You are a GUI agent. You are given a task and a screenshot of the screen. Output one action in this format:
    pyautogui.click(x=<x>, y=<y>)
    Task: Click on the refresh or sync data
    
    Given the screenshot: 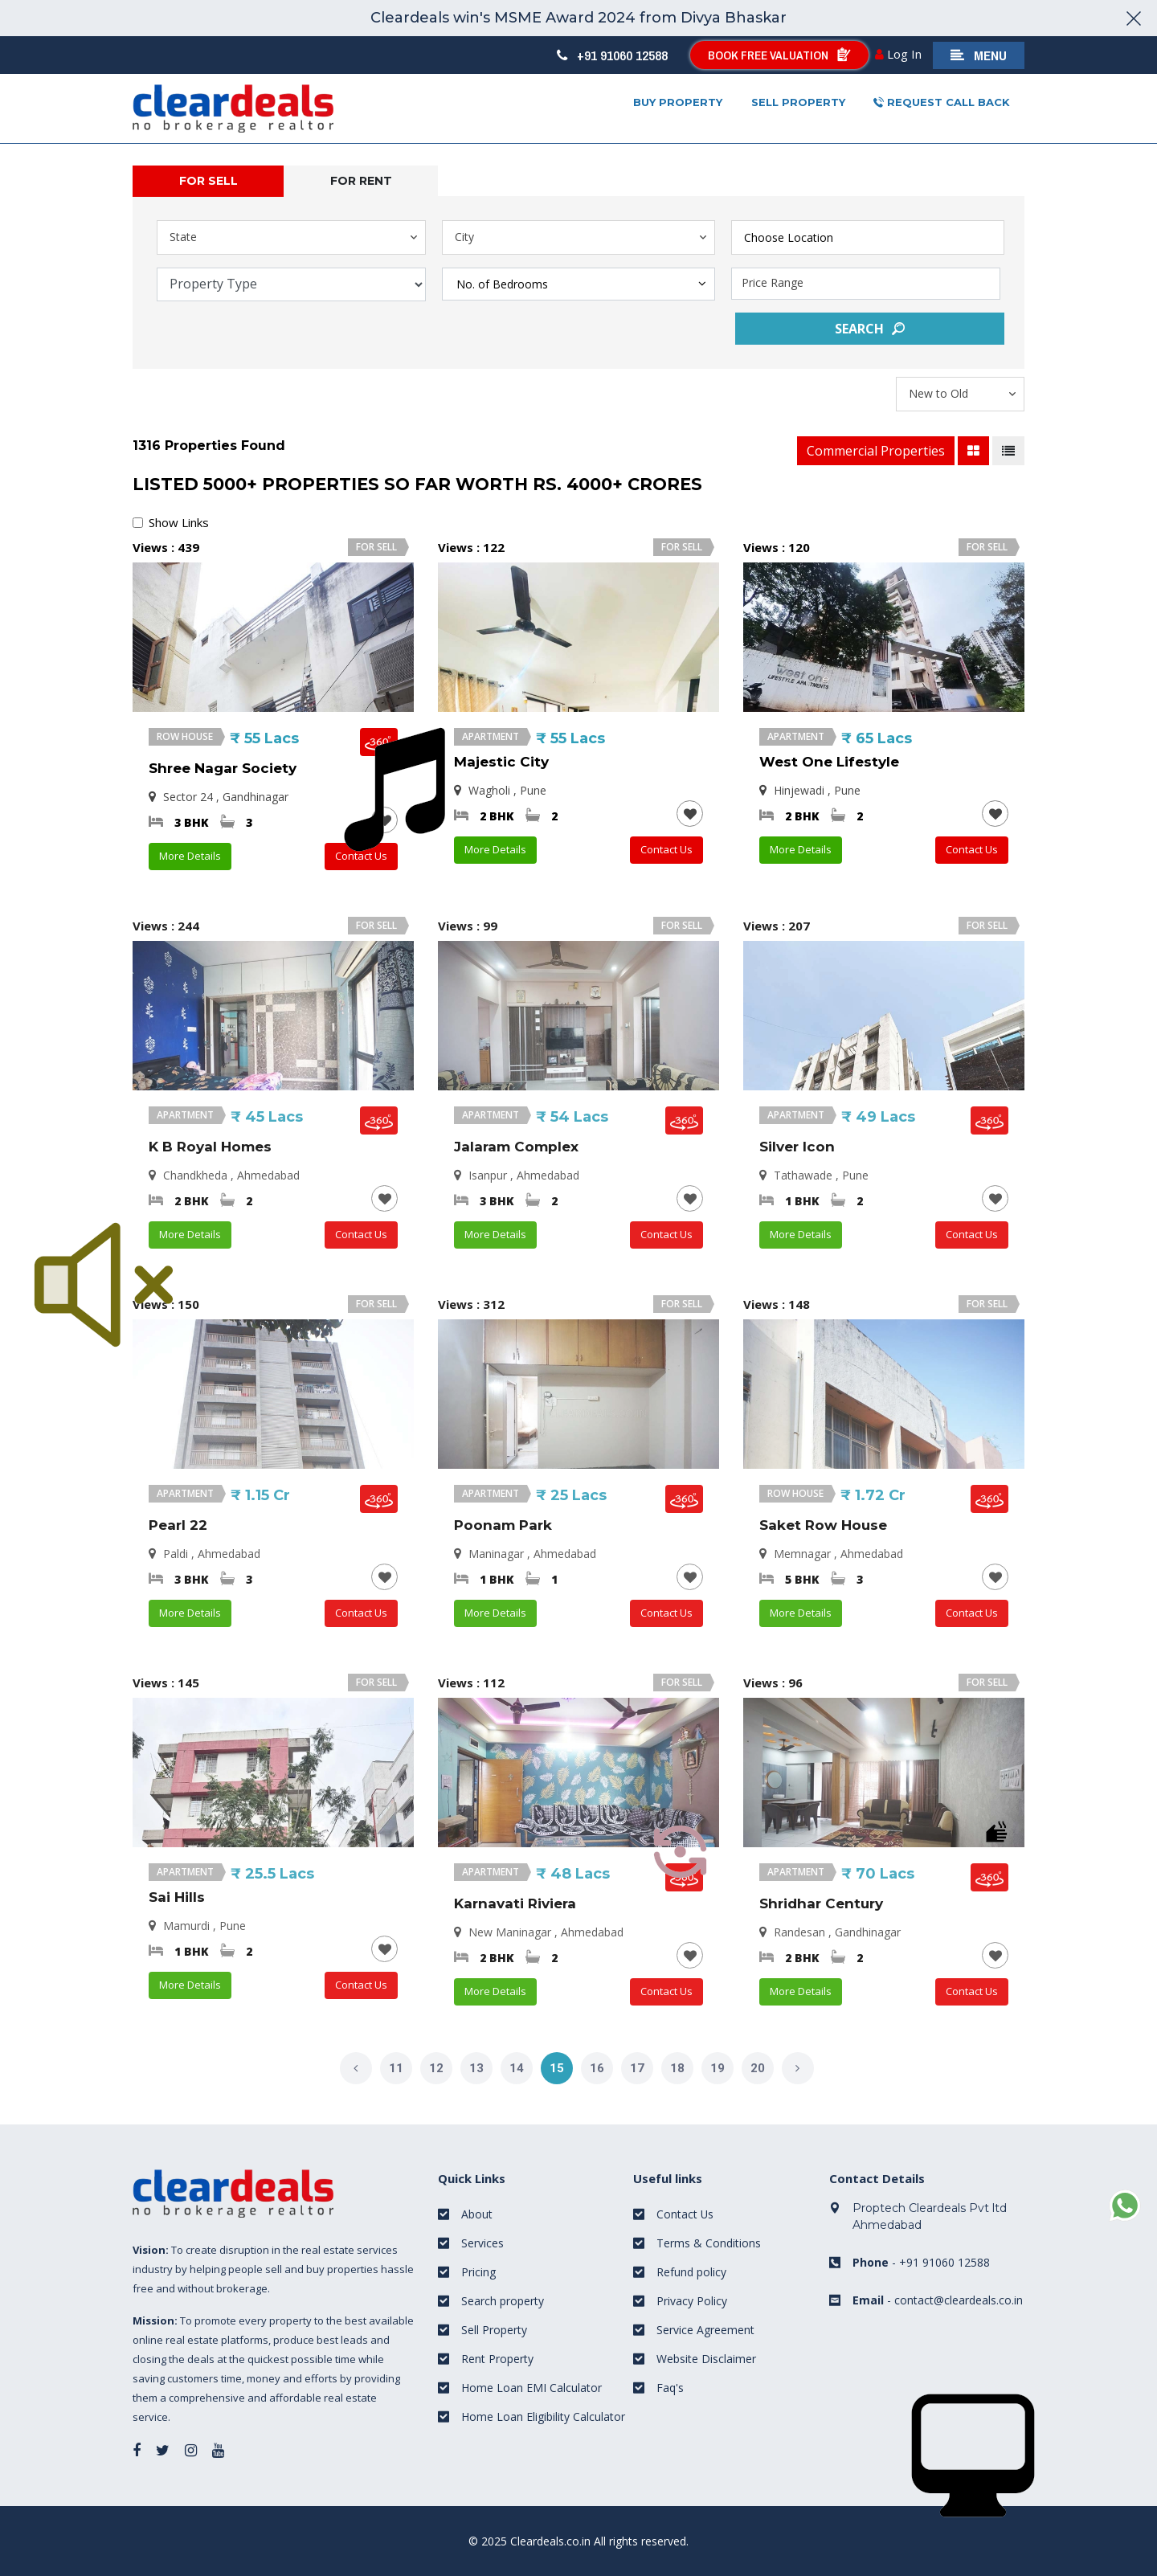 What is the action you would take?
    pyautogui.click(x=680, y=1851)
    